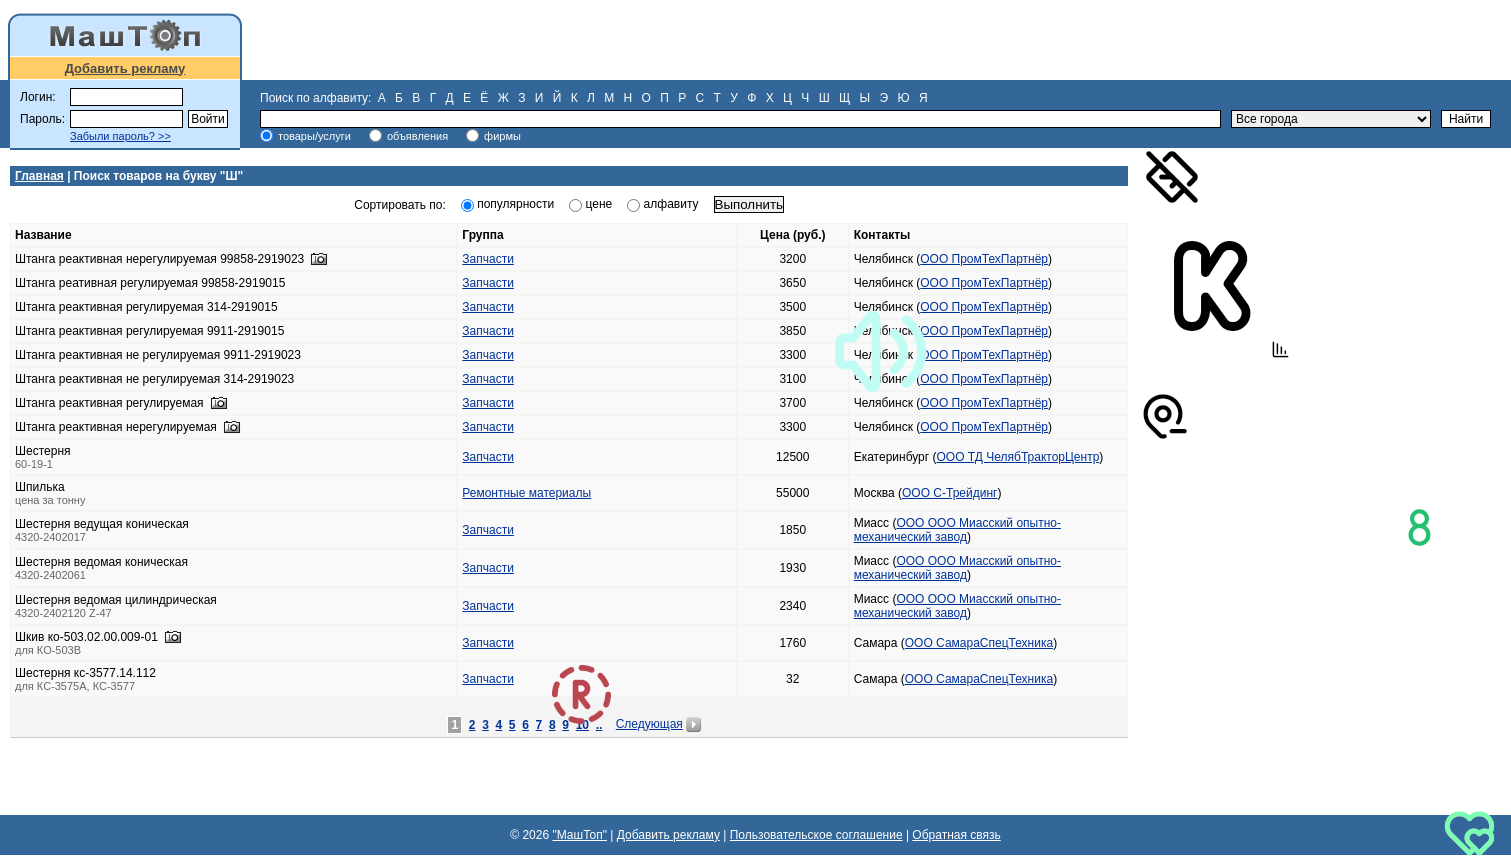 This screenshot has height=868, width=1511. I want to click on indicates registered trademark symbol, so click(581, 694).